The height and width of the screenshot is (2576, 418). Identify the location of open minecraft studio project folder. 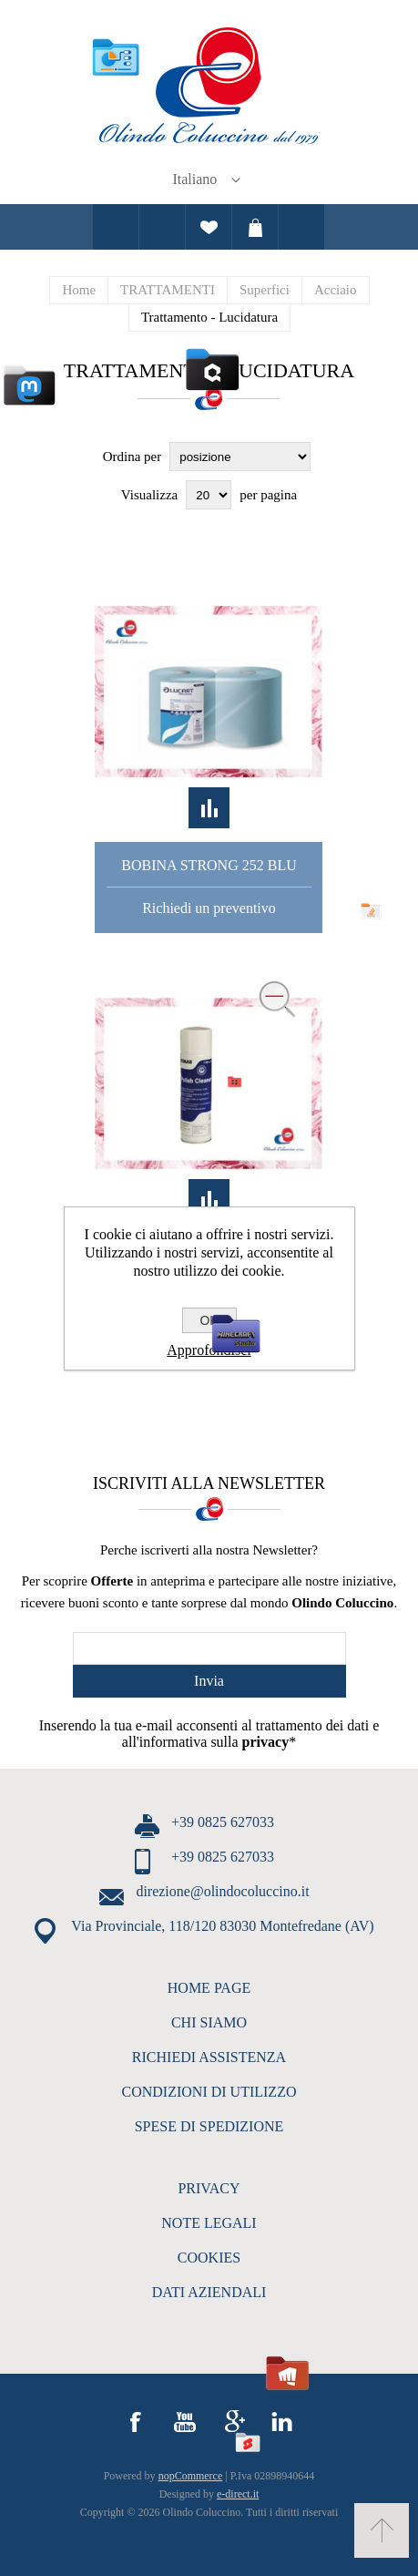
(236, 1335).